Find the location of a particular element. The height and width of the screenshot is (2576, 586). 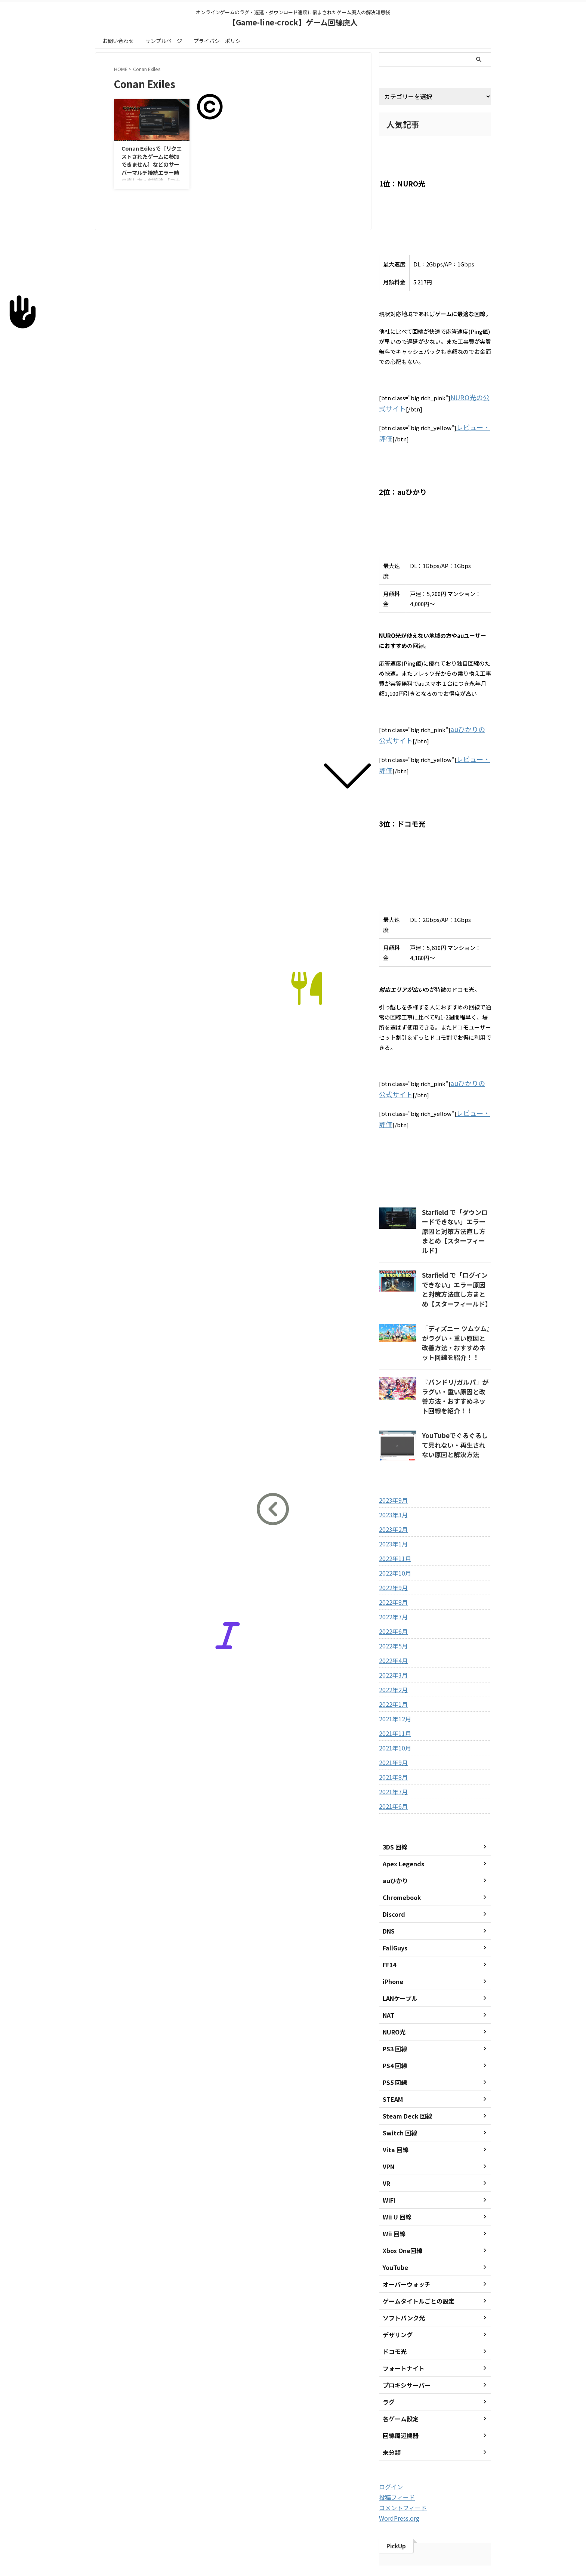

apply italic formatting to selected text is located at coordinates (228, 1636).